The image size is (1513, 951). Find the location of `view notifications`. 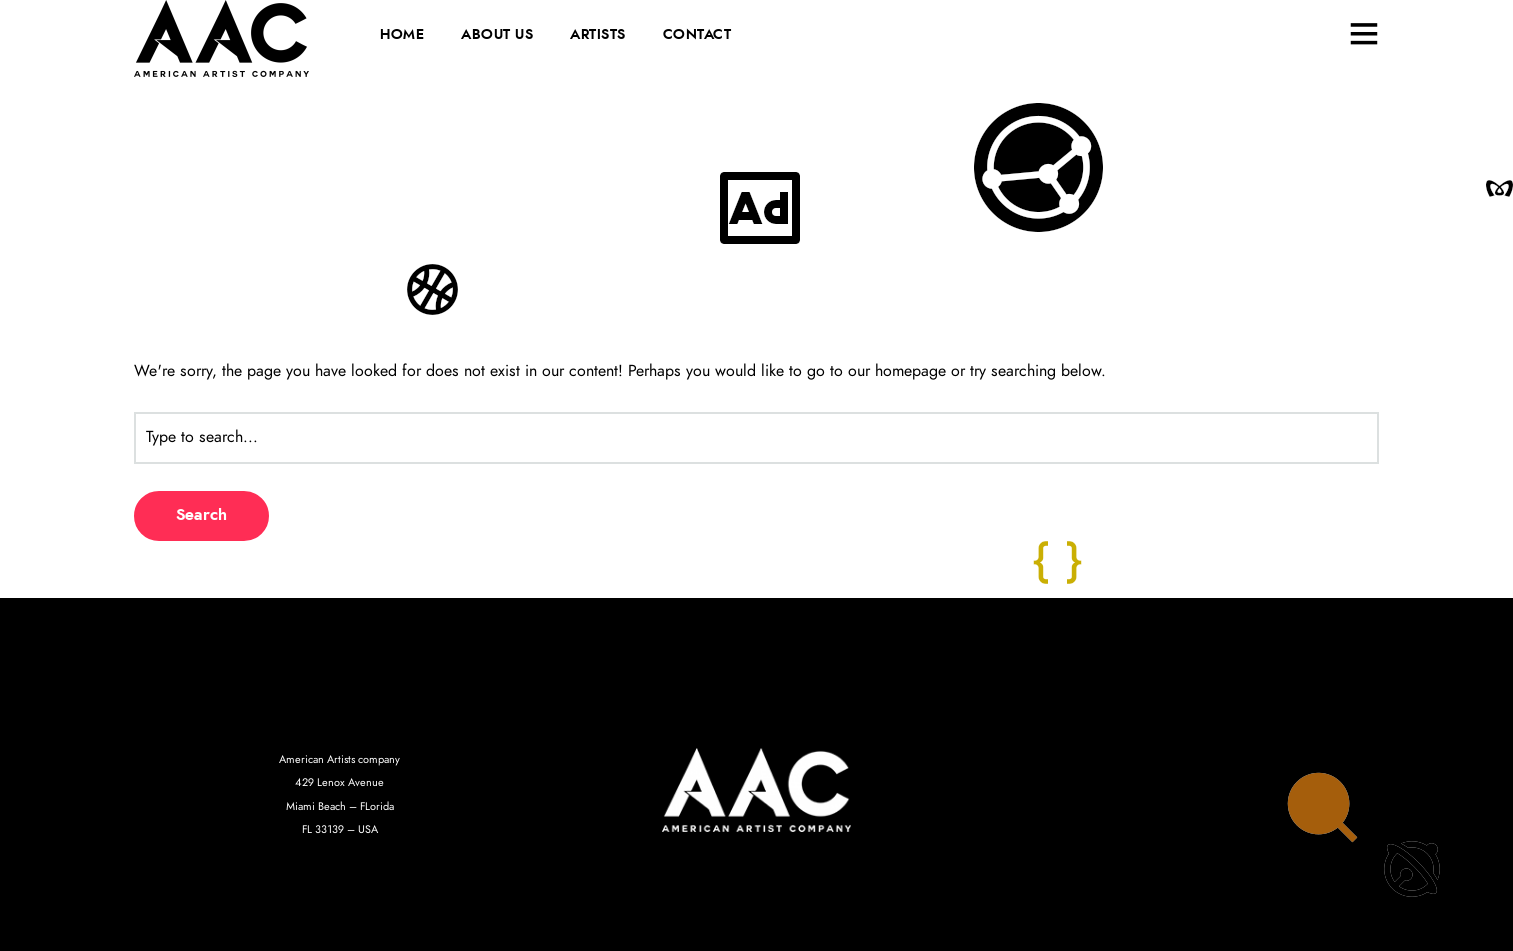

view notifications is located at coordinates (1412, 869).